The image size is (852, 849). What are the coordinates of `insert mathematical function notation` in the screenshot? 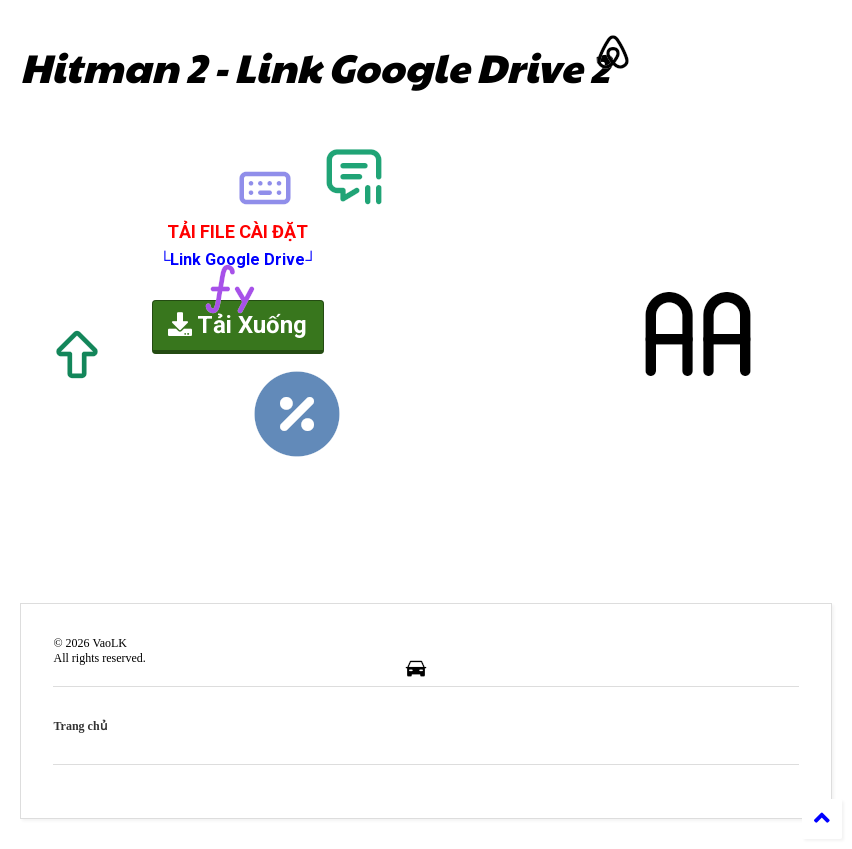 It's located at (230, 289).